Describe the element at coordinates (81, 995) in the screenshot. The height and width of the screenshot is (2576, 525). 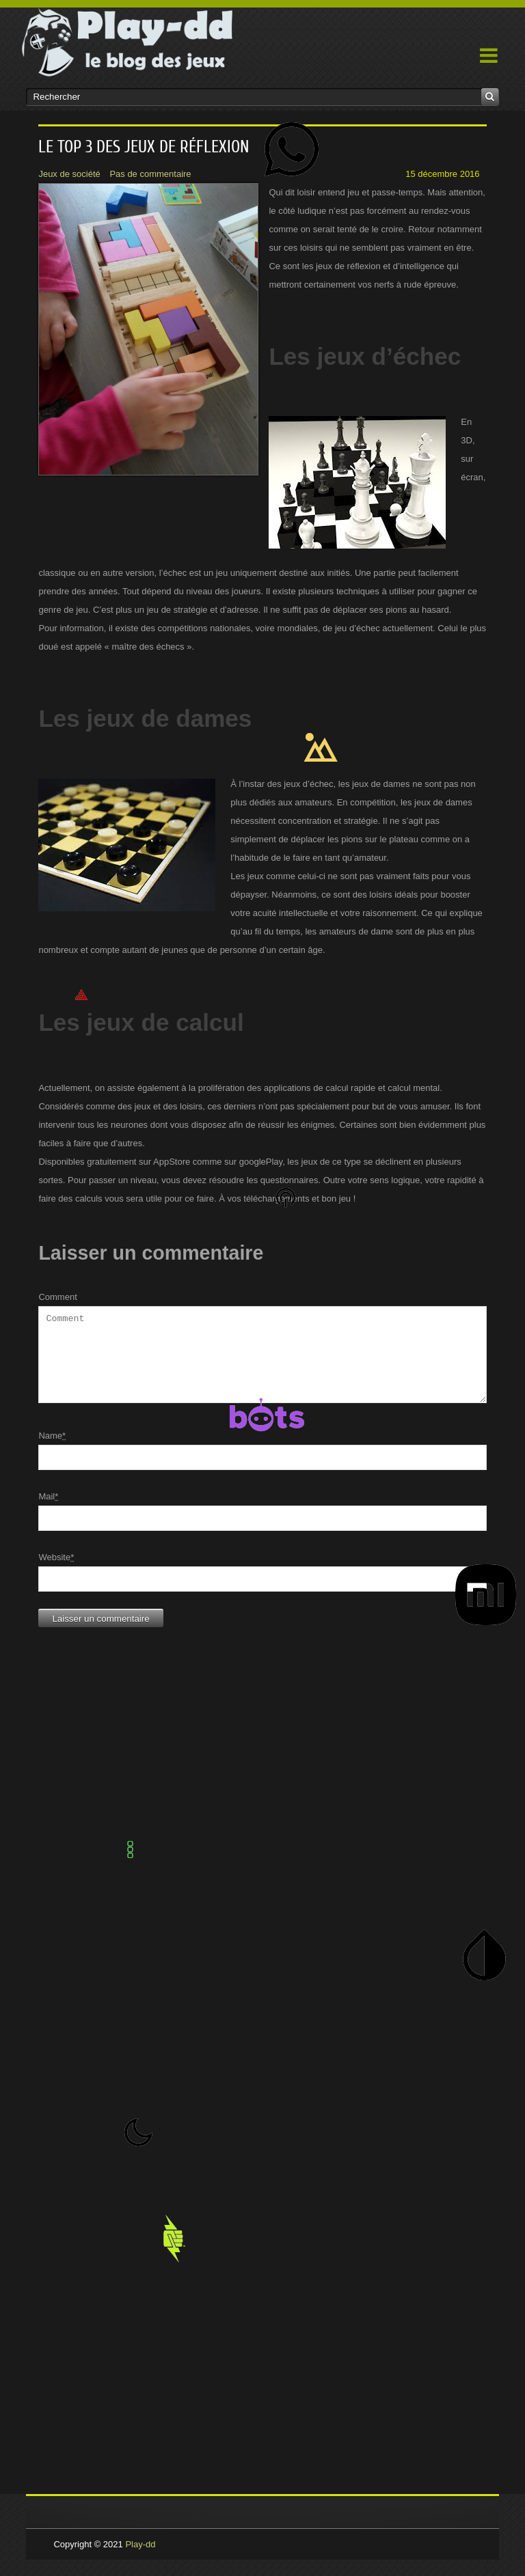
I see `biome code formatter and linter tool logo` at that location.